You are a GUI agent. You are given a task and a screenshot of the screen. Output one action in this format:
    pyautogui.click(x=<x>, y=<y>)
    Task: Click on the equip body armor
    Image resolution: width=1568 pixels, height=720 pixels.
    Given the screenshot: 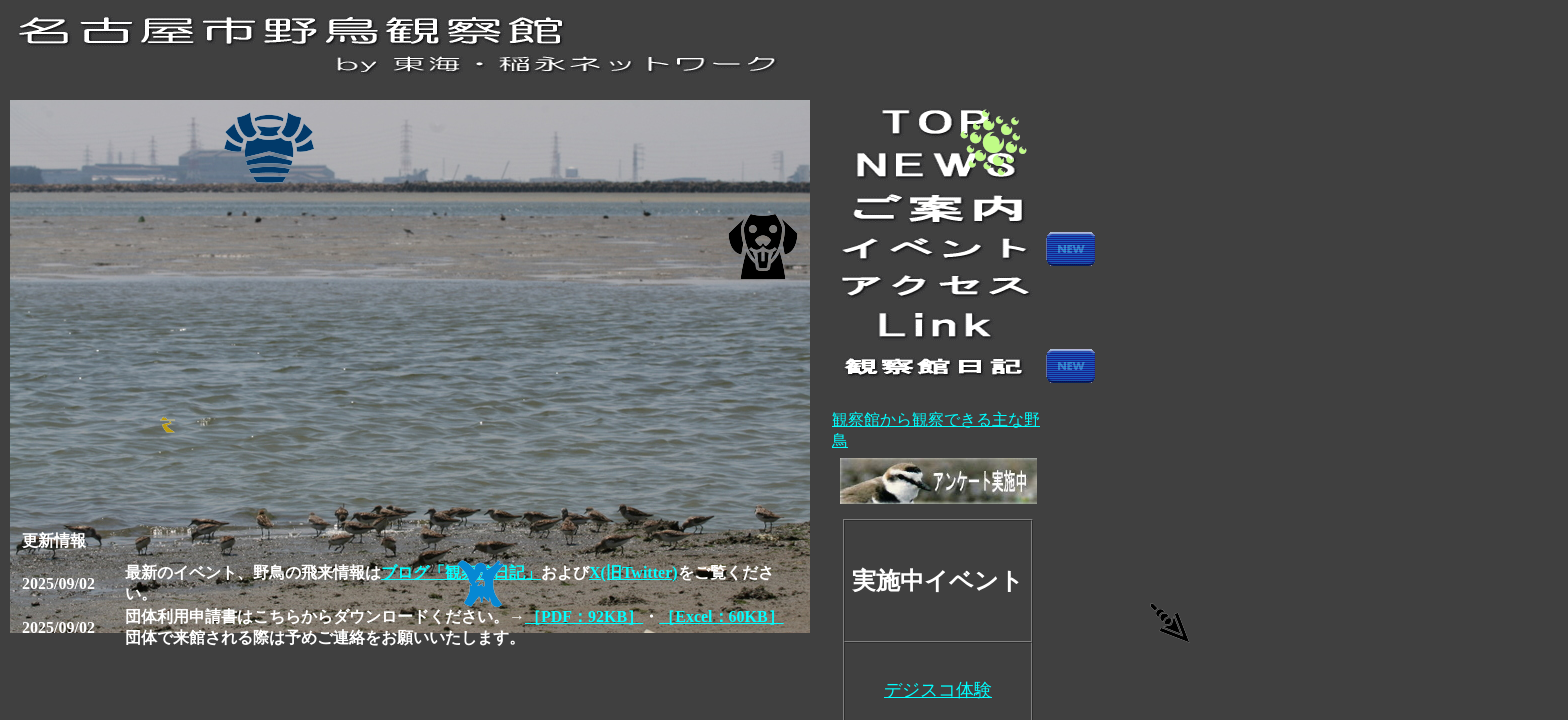 What is the action you would take?
    pyautogui.click(x=269, y=147)
    